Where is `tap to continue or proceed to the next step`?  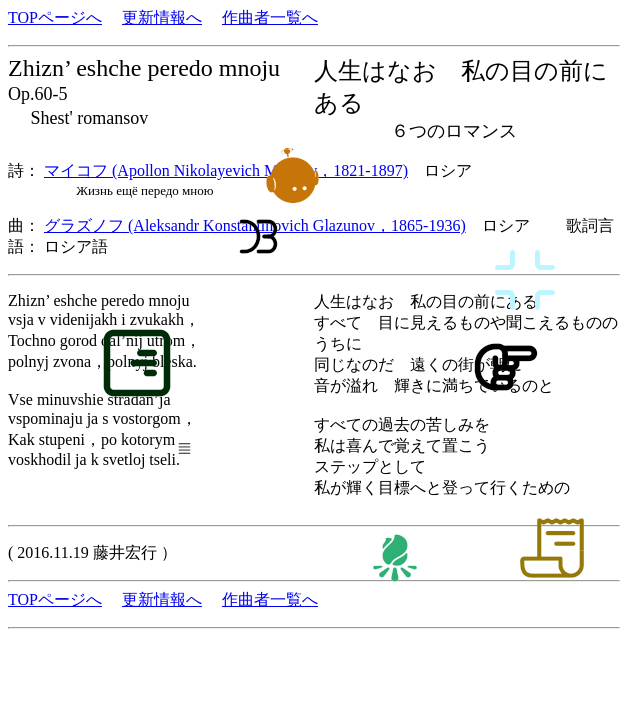 tap to continue or proceed to the next step is located at coordinates (506, 367).